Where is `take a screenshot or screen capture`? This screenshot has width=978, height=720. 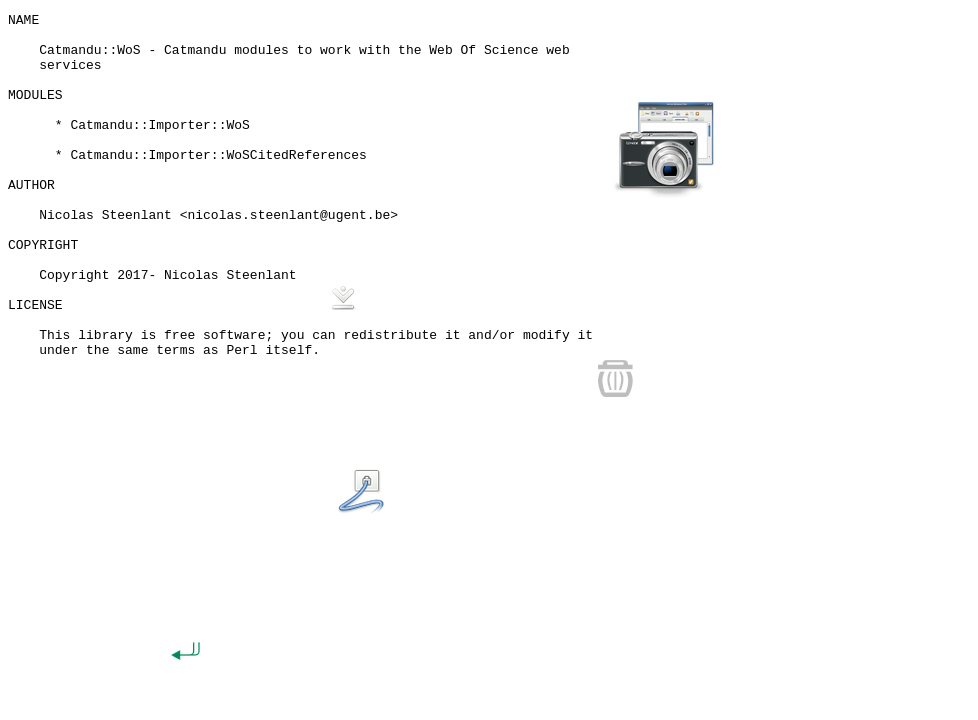 take a screenshot or screen capture is located at coordinates (666, 146).